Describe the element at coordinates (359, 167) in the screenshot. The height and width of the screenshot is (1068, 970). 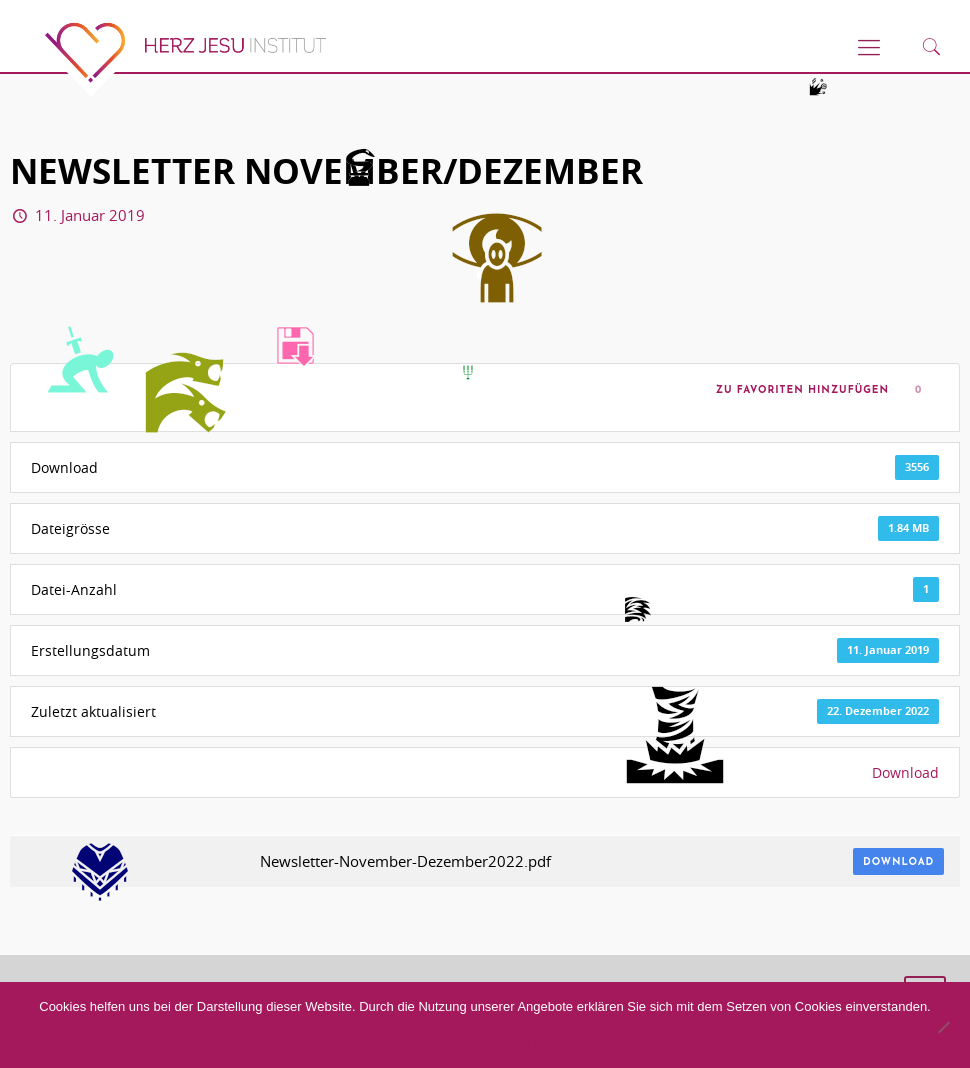
I see `access potion or alchemy inventory` at that location.